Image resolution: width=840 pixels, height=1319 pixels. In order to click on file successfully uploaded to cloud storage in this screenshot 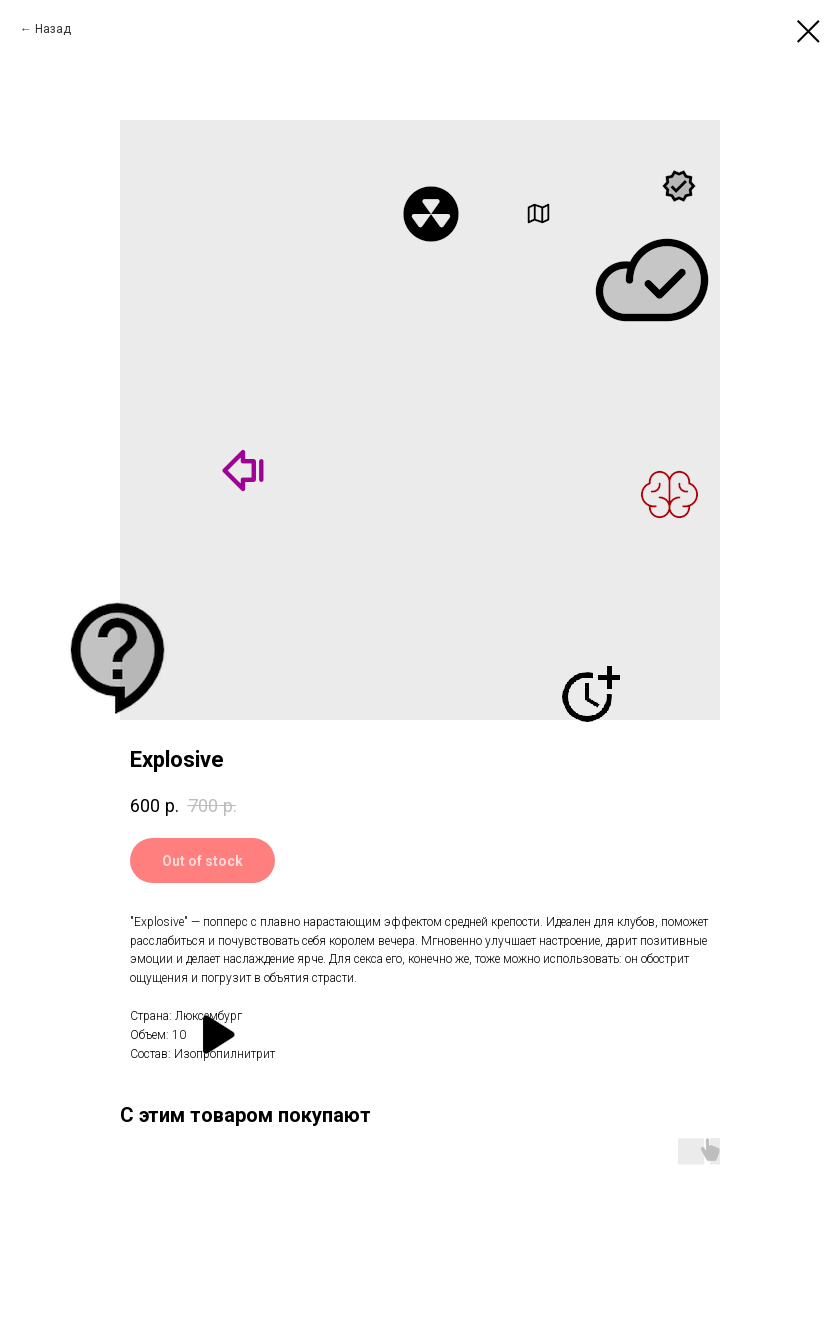, I will do `click(652, 280)`.